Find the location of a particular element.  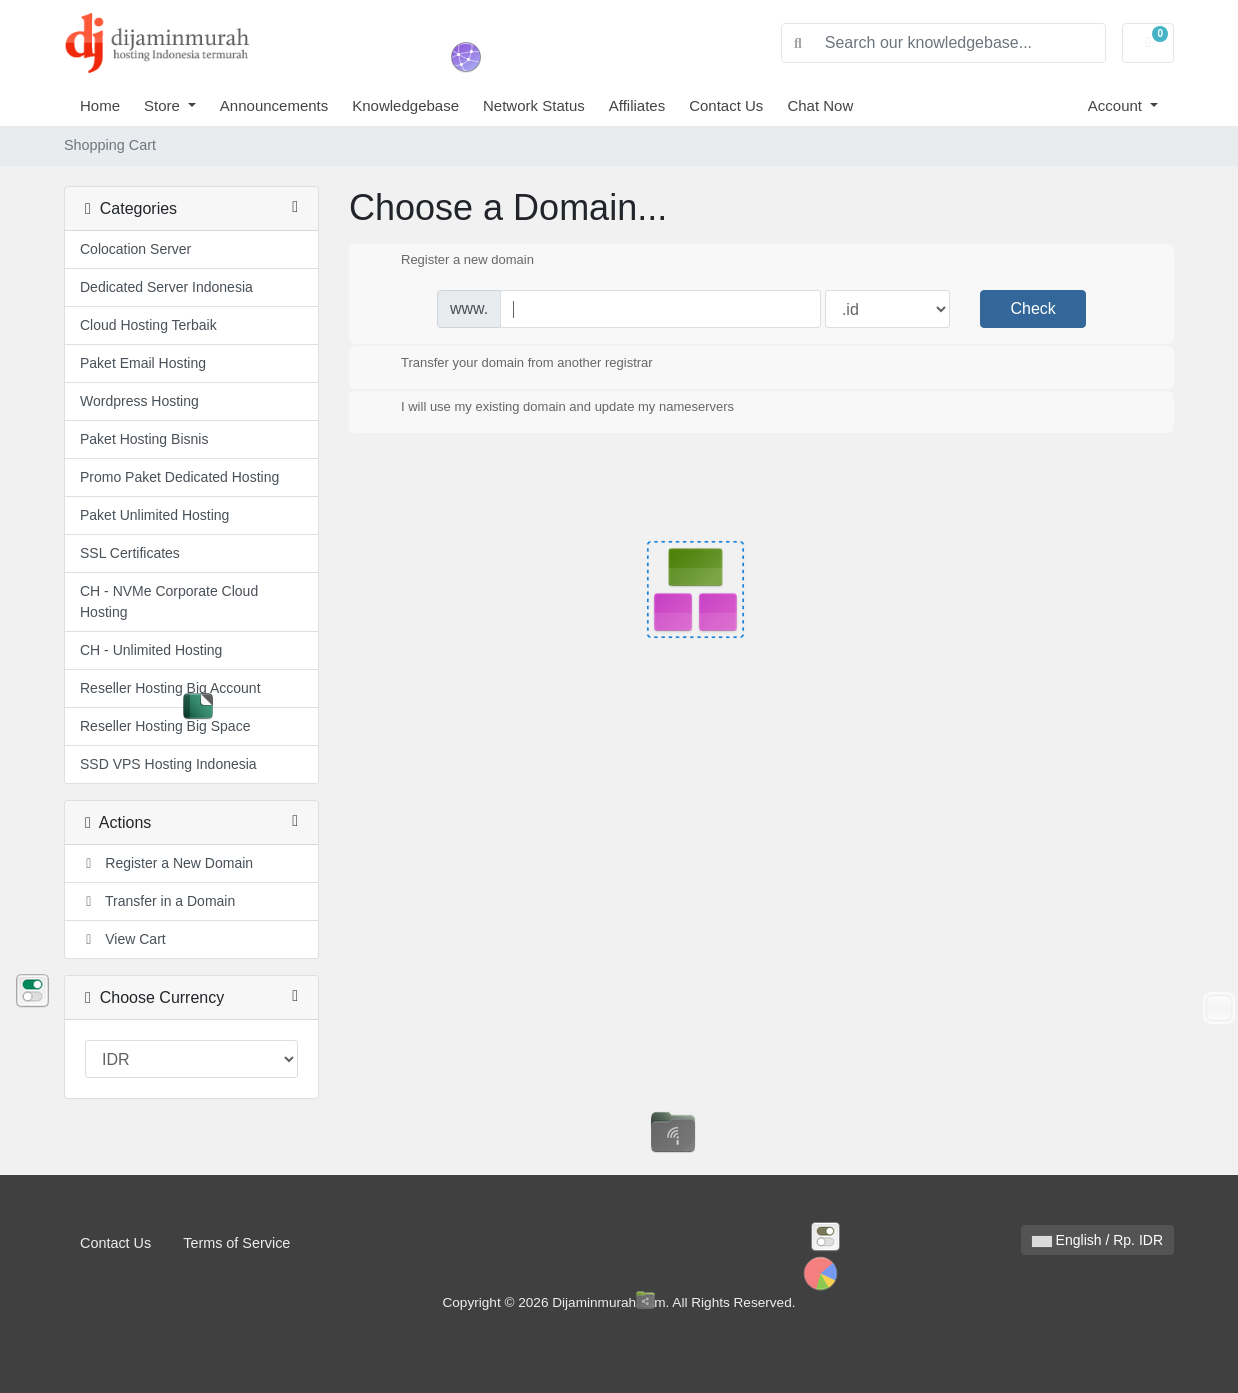

open gnome tweaks to customize system settings is located at coordinates (825, 1236).